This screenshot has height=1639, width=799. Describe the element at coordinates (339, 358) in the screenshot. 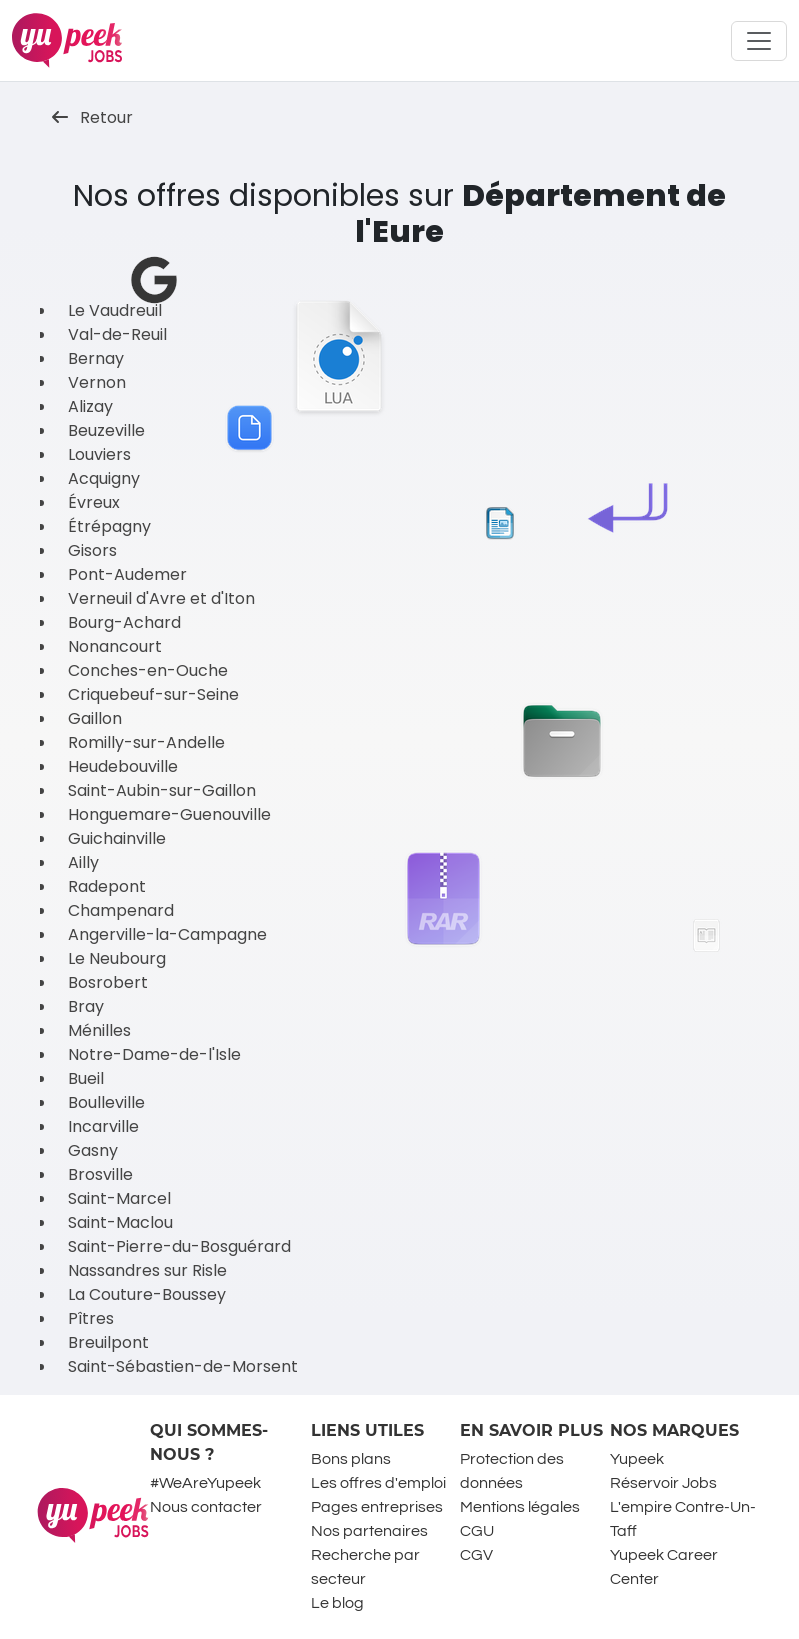

I see `a lua script or source code file` at that location.